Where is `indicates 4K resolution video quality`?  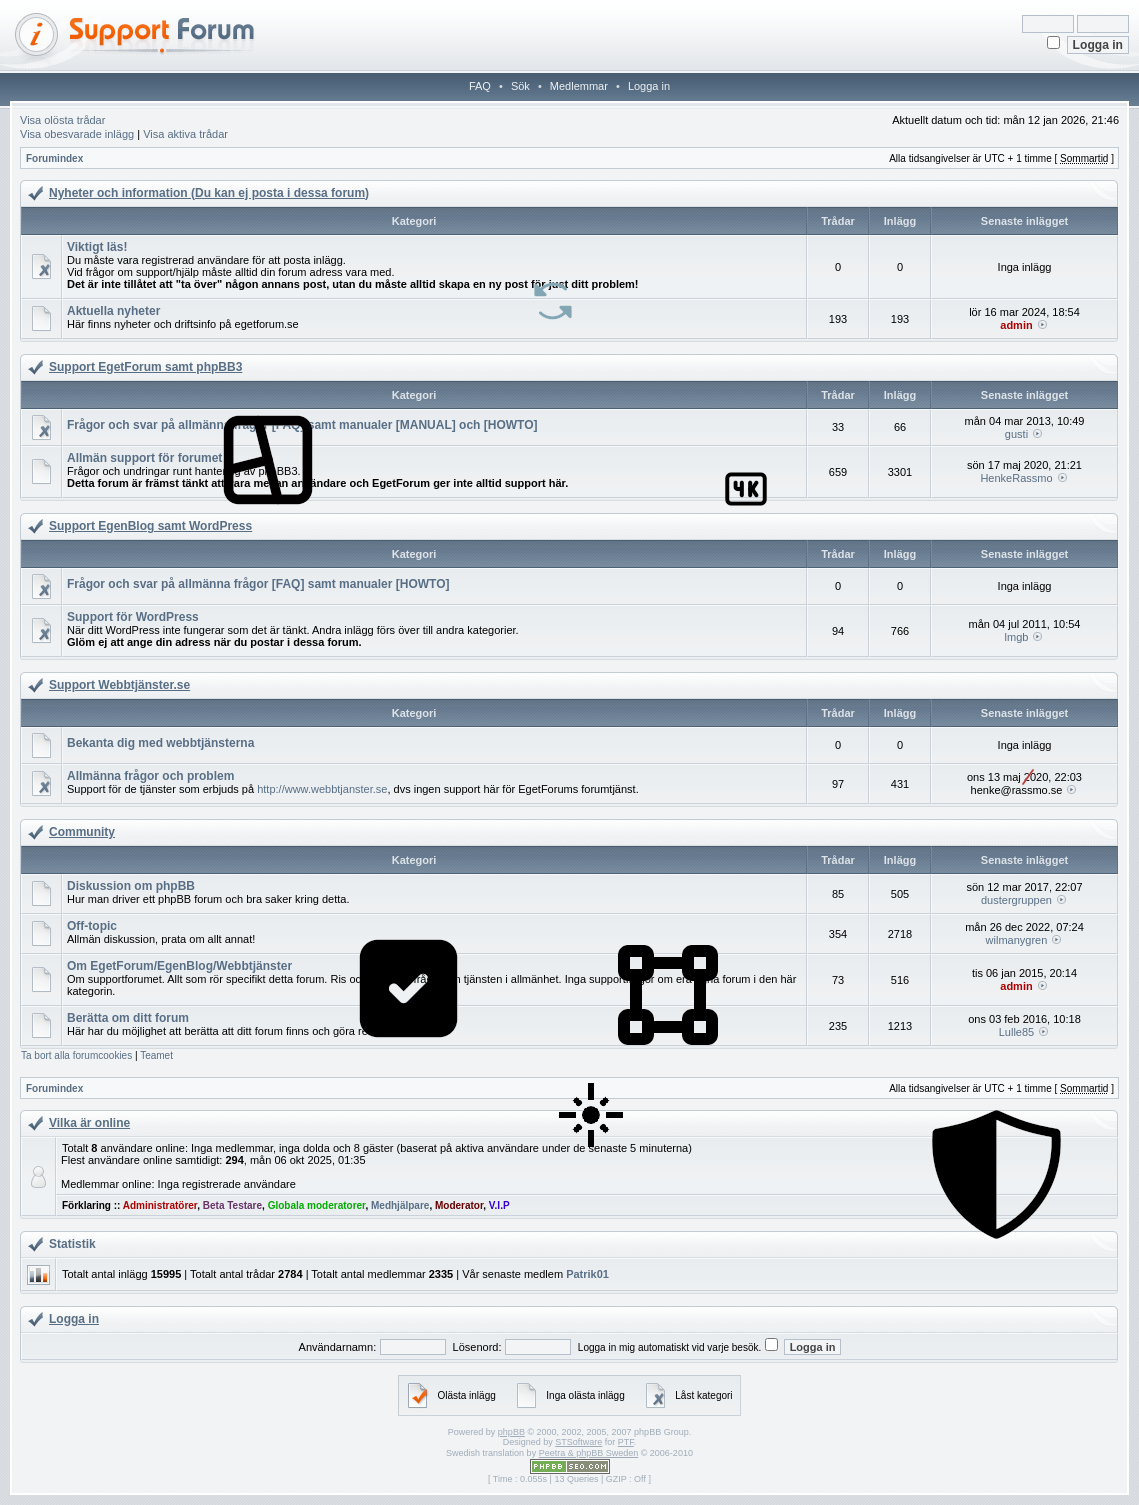 indicates 4K resolution video quality is located at coordinates (746, 489).